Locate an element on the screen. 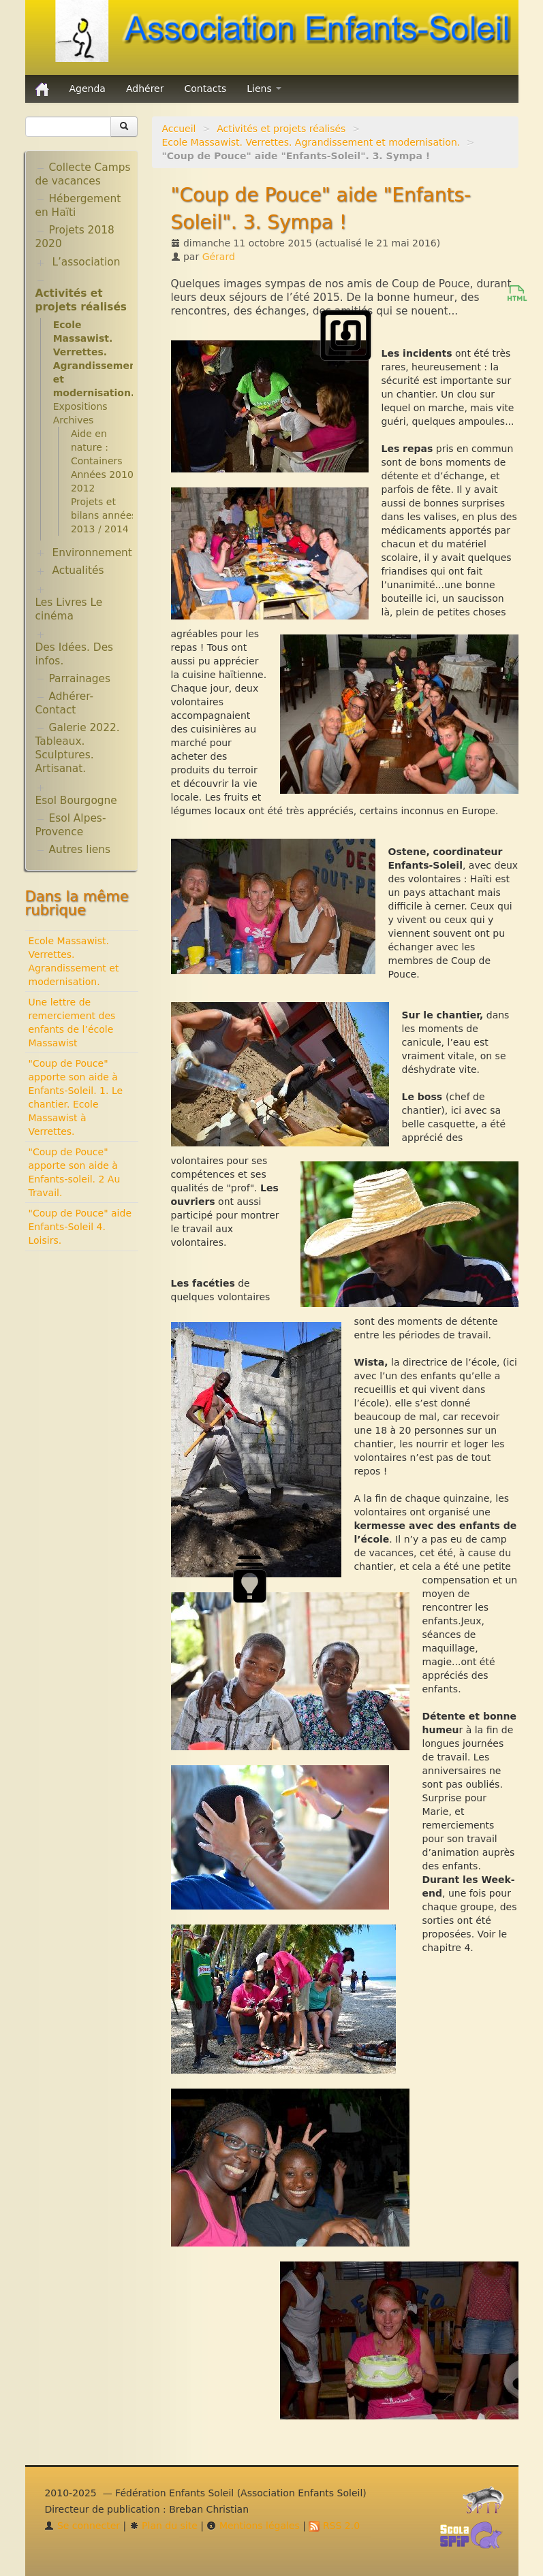  run batch predictions or bulk processing is located at coordinates (249, 1579).